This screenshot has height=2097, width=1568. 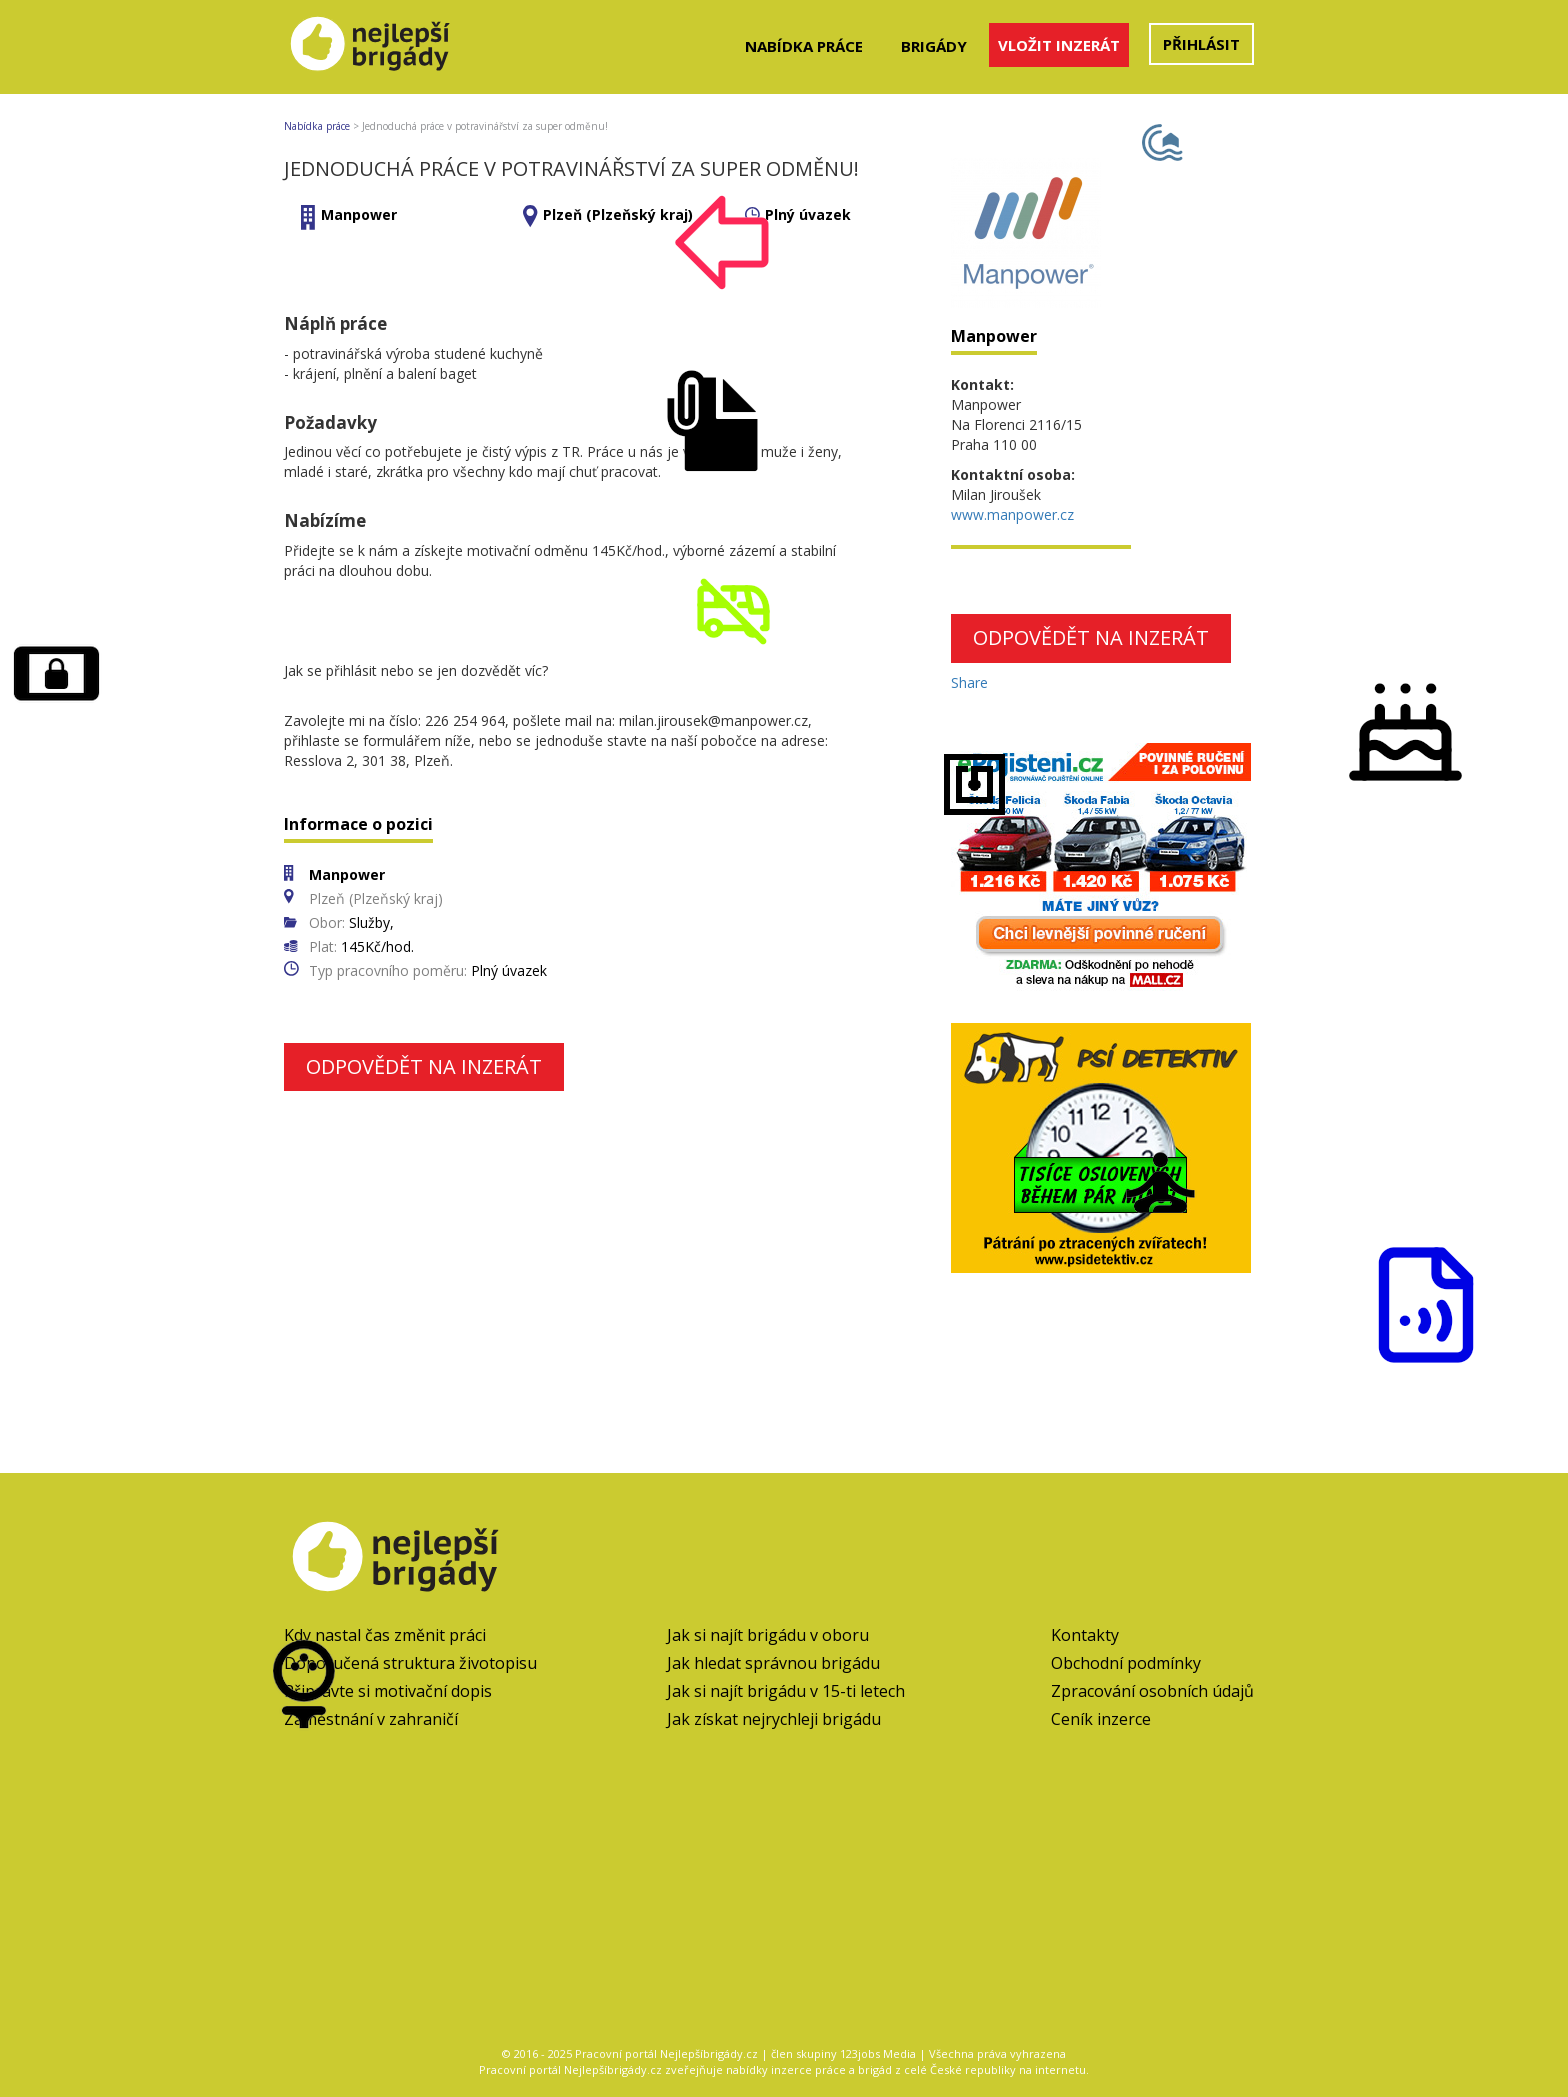 I want to click on go back to the previous screen, so click(x=725, y=242).